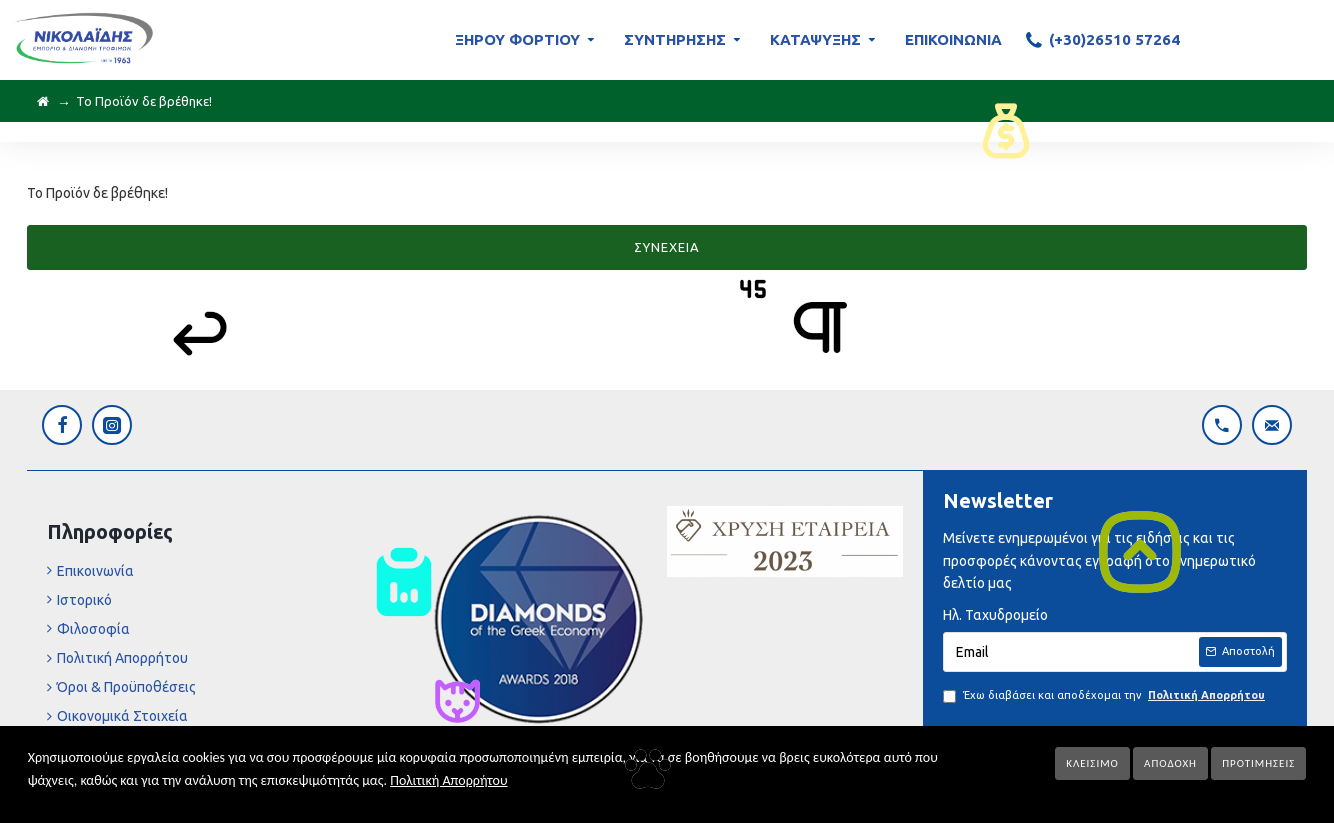 This screenshot has width=1334, height=823. Describe the element at coordinates (457, 700) in the screenshot. I see `view pet-related content or settings` at that location.